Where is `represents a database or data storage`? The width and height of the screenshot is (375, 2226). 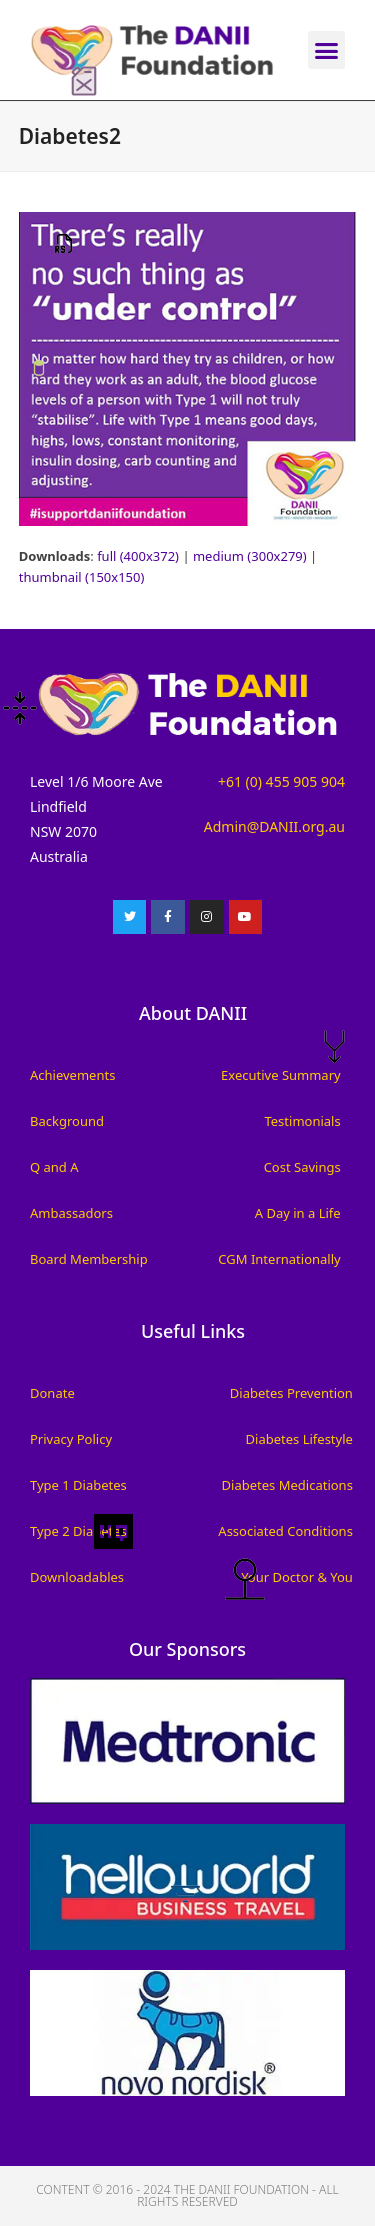
represents a database or data storage is located at coordinates (39, 368).